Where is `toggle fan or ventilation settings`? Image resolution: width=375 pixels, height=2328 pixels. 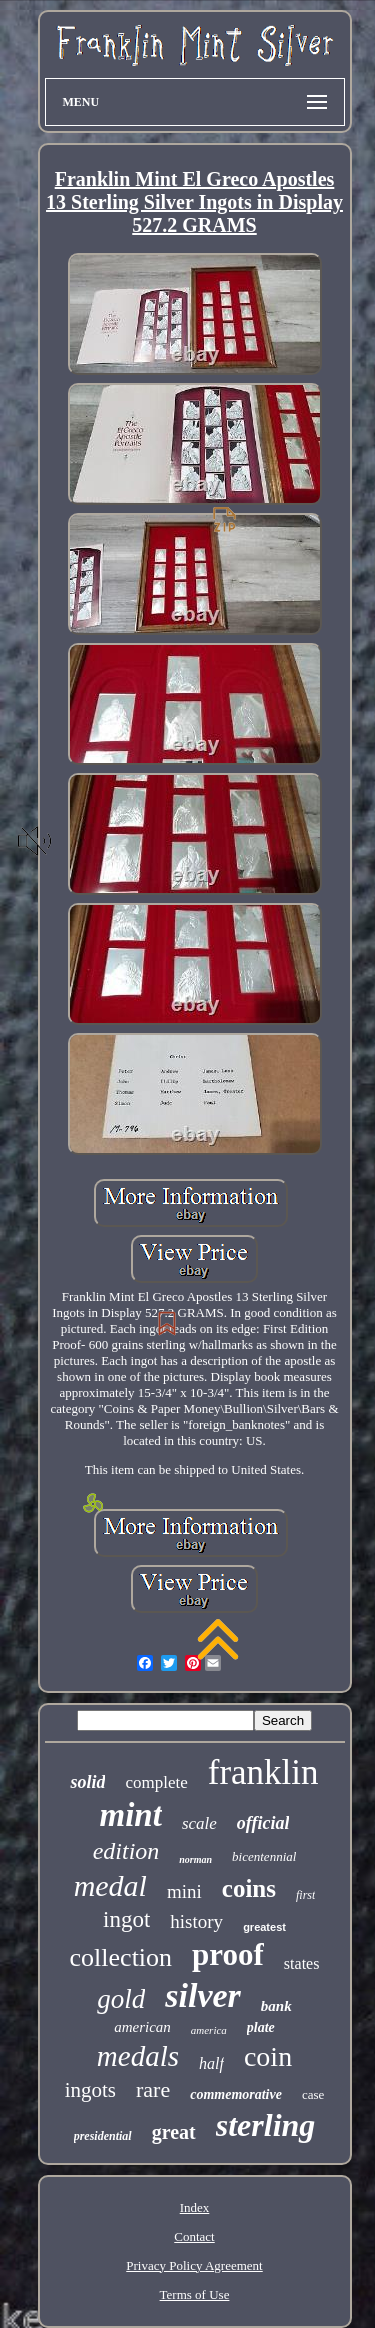
toggle fan or ventilation settings is located at coordinates (93, 1504).